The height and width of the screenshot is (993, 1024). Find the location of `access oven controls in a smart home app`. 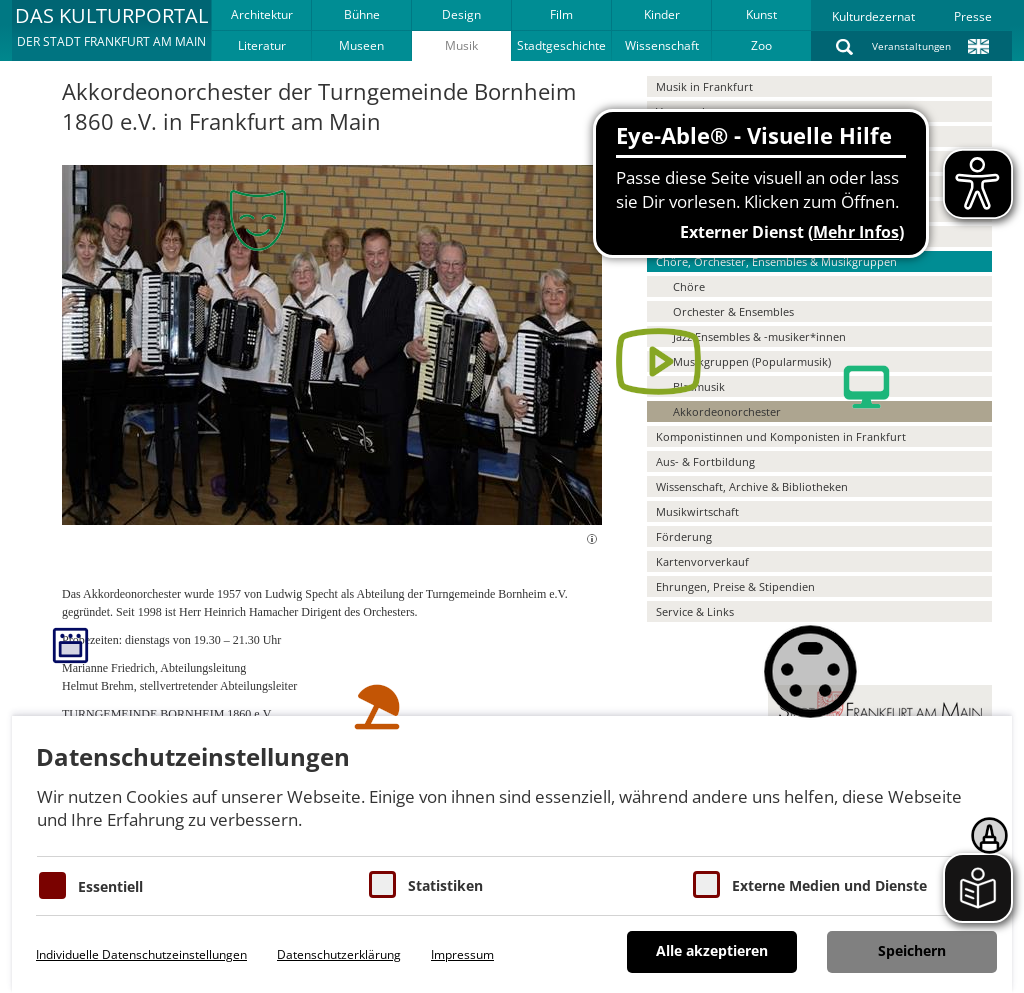

access oven controls in a smart home app is located at coordinates (70, 645).